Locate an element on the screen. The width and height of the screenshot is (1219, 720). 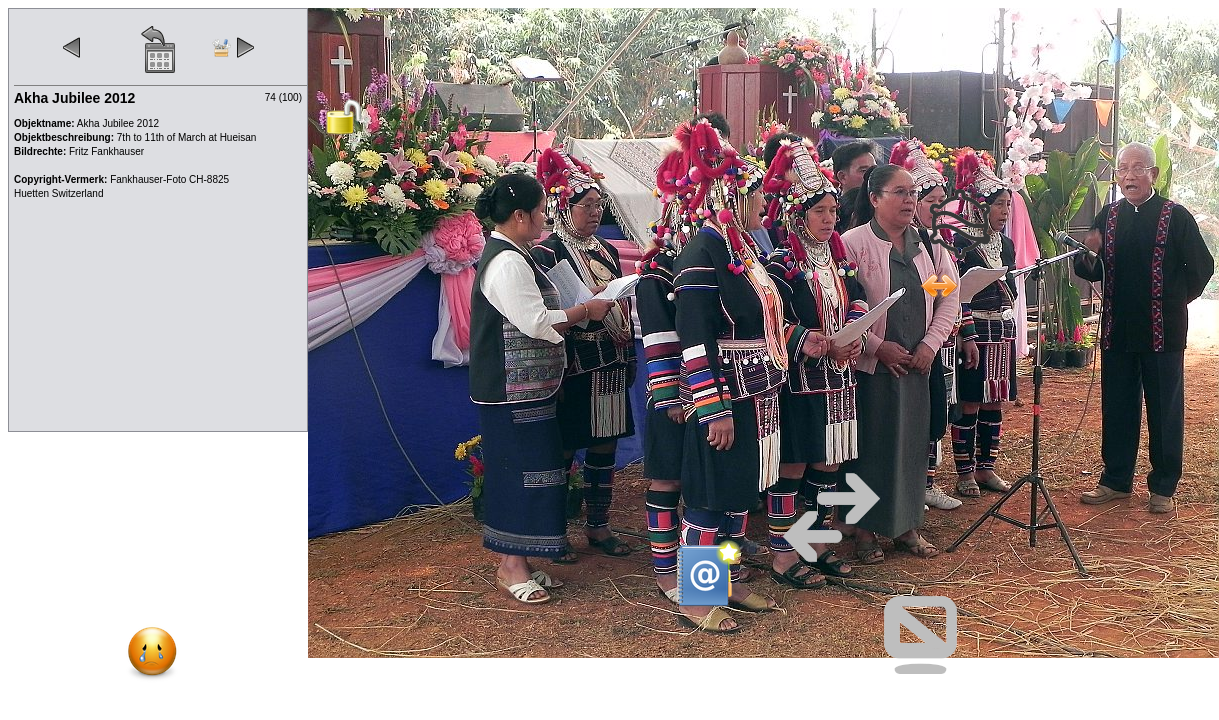
launch minesweeper game is located at coordinates (960, 224).